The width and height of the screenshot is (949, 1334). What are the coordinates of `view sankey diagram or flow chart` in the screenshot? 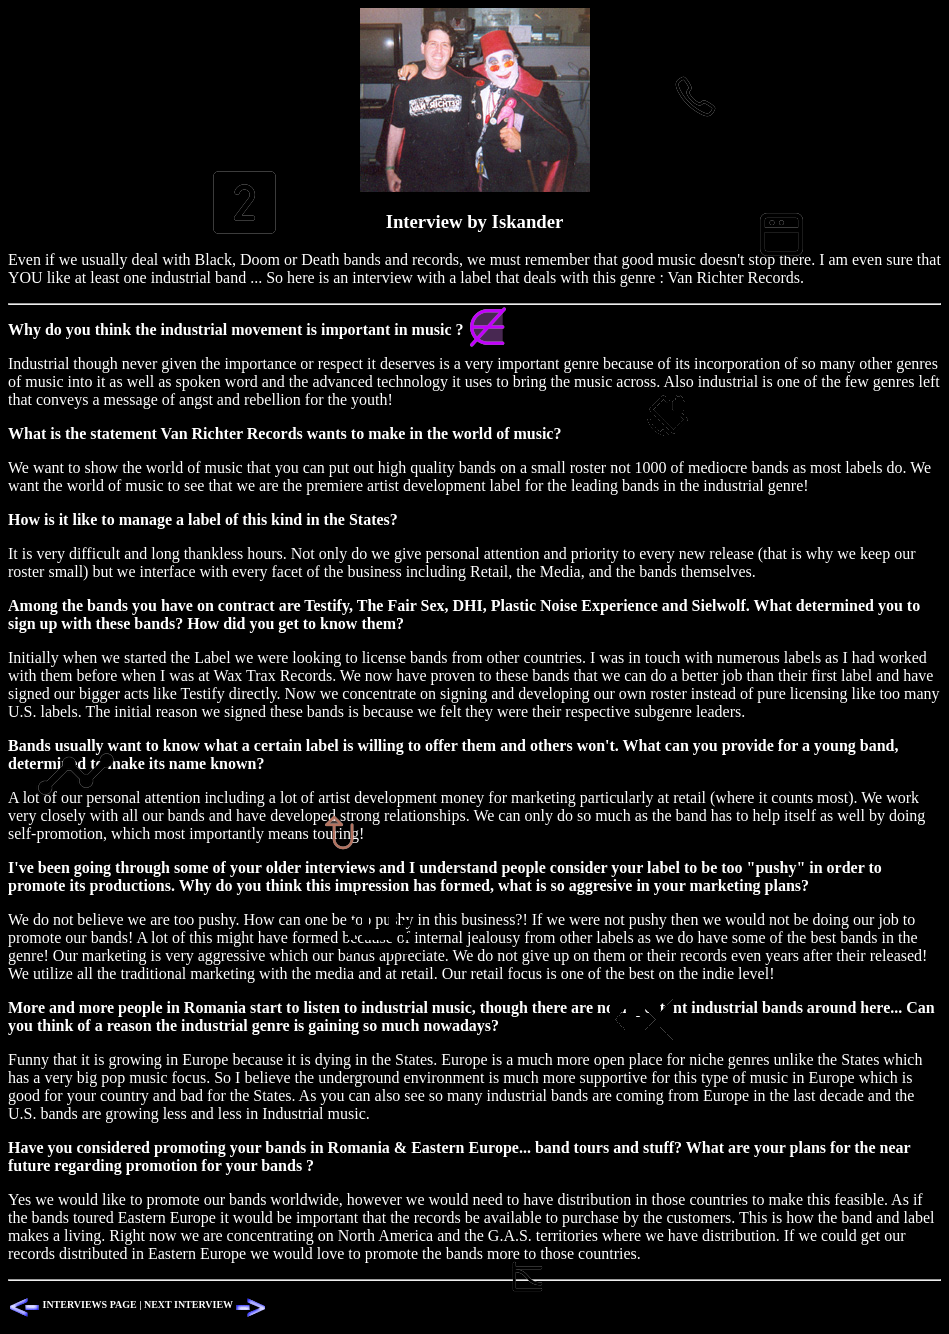 It's located at (527, 1276).